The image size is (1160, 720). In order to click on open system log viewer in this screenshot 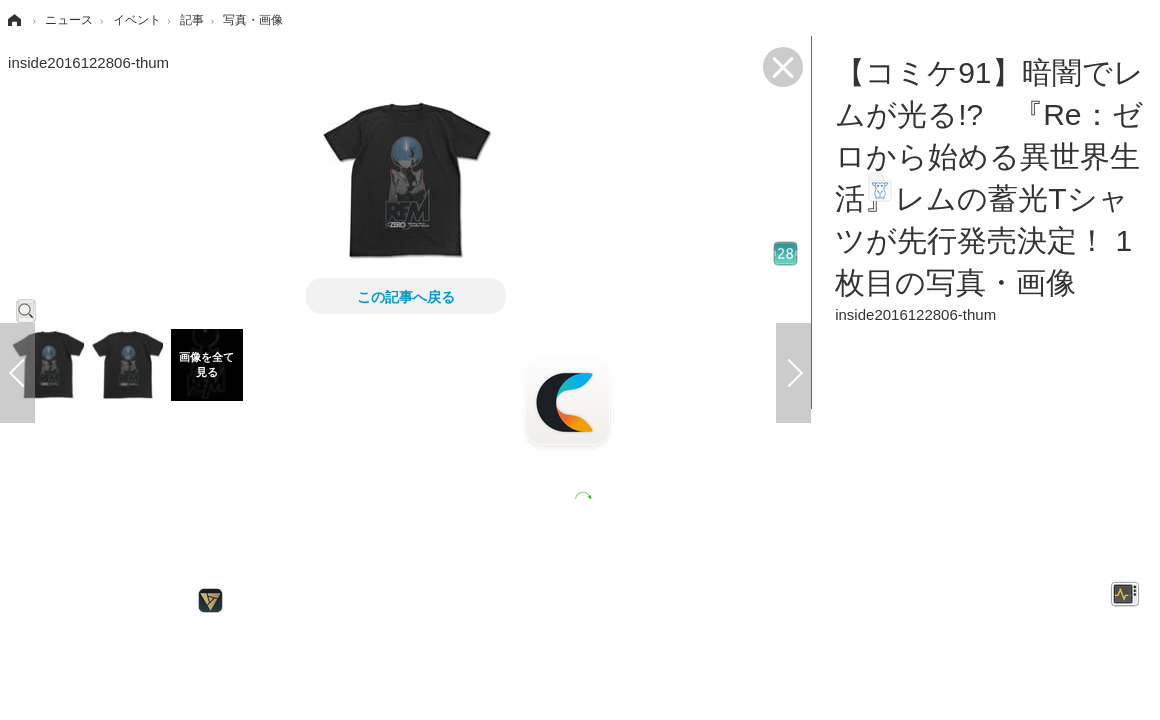, I will do `click(26, 311)`.